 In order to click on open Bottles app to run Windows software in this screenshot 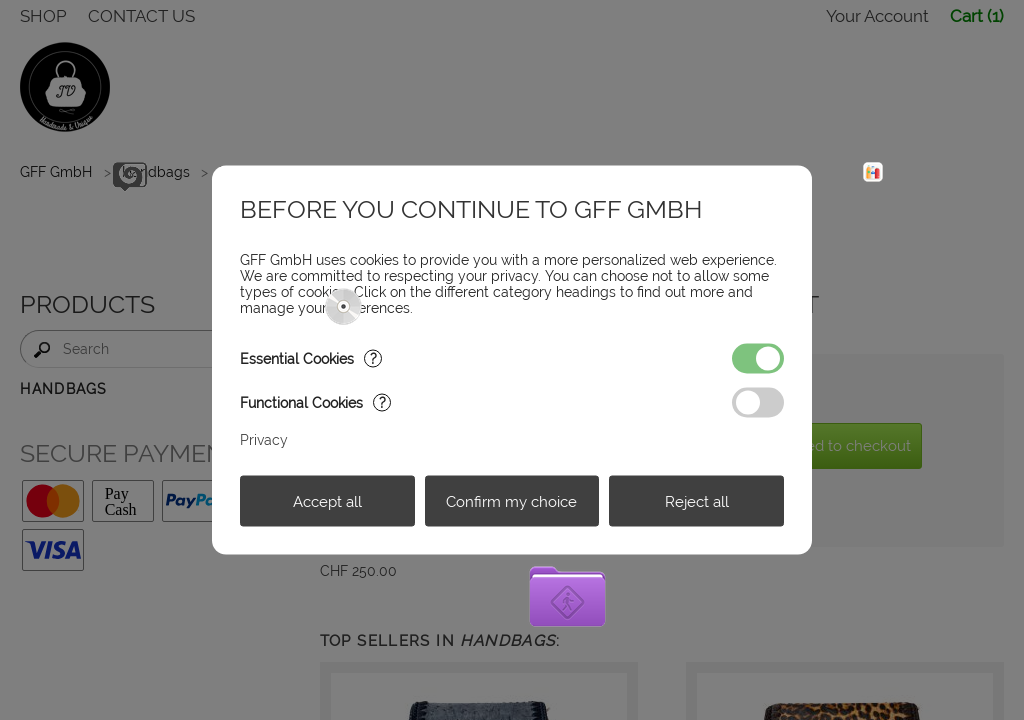, I will do `click(873, 172)`.